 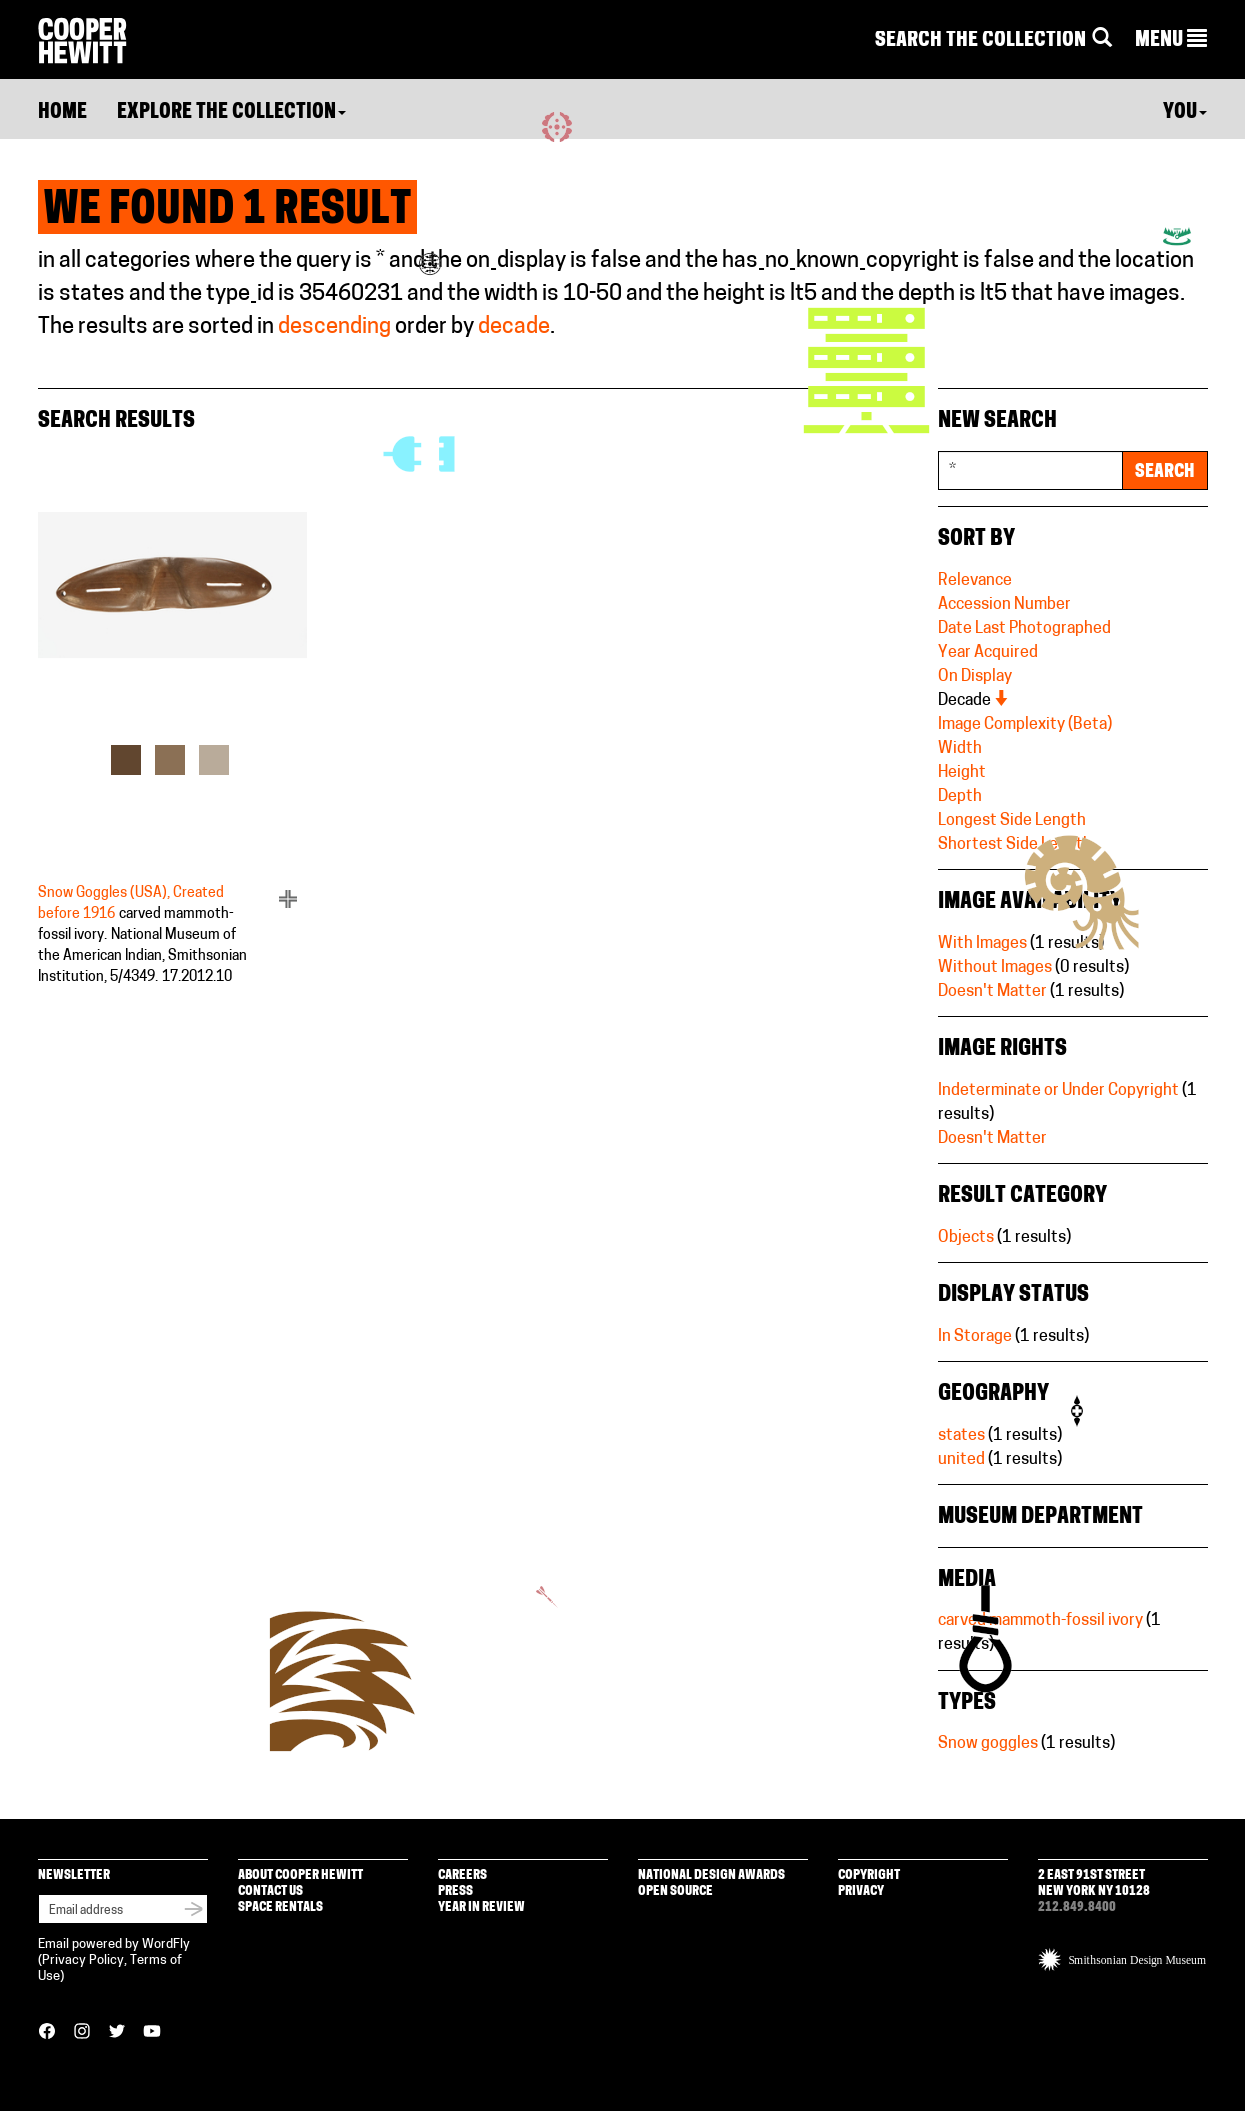 I want to click on play darts or dart-themed game, so click(x=547, y=1597).